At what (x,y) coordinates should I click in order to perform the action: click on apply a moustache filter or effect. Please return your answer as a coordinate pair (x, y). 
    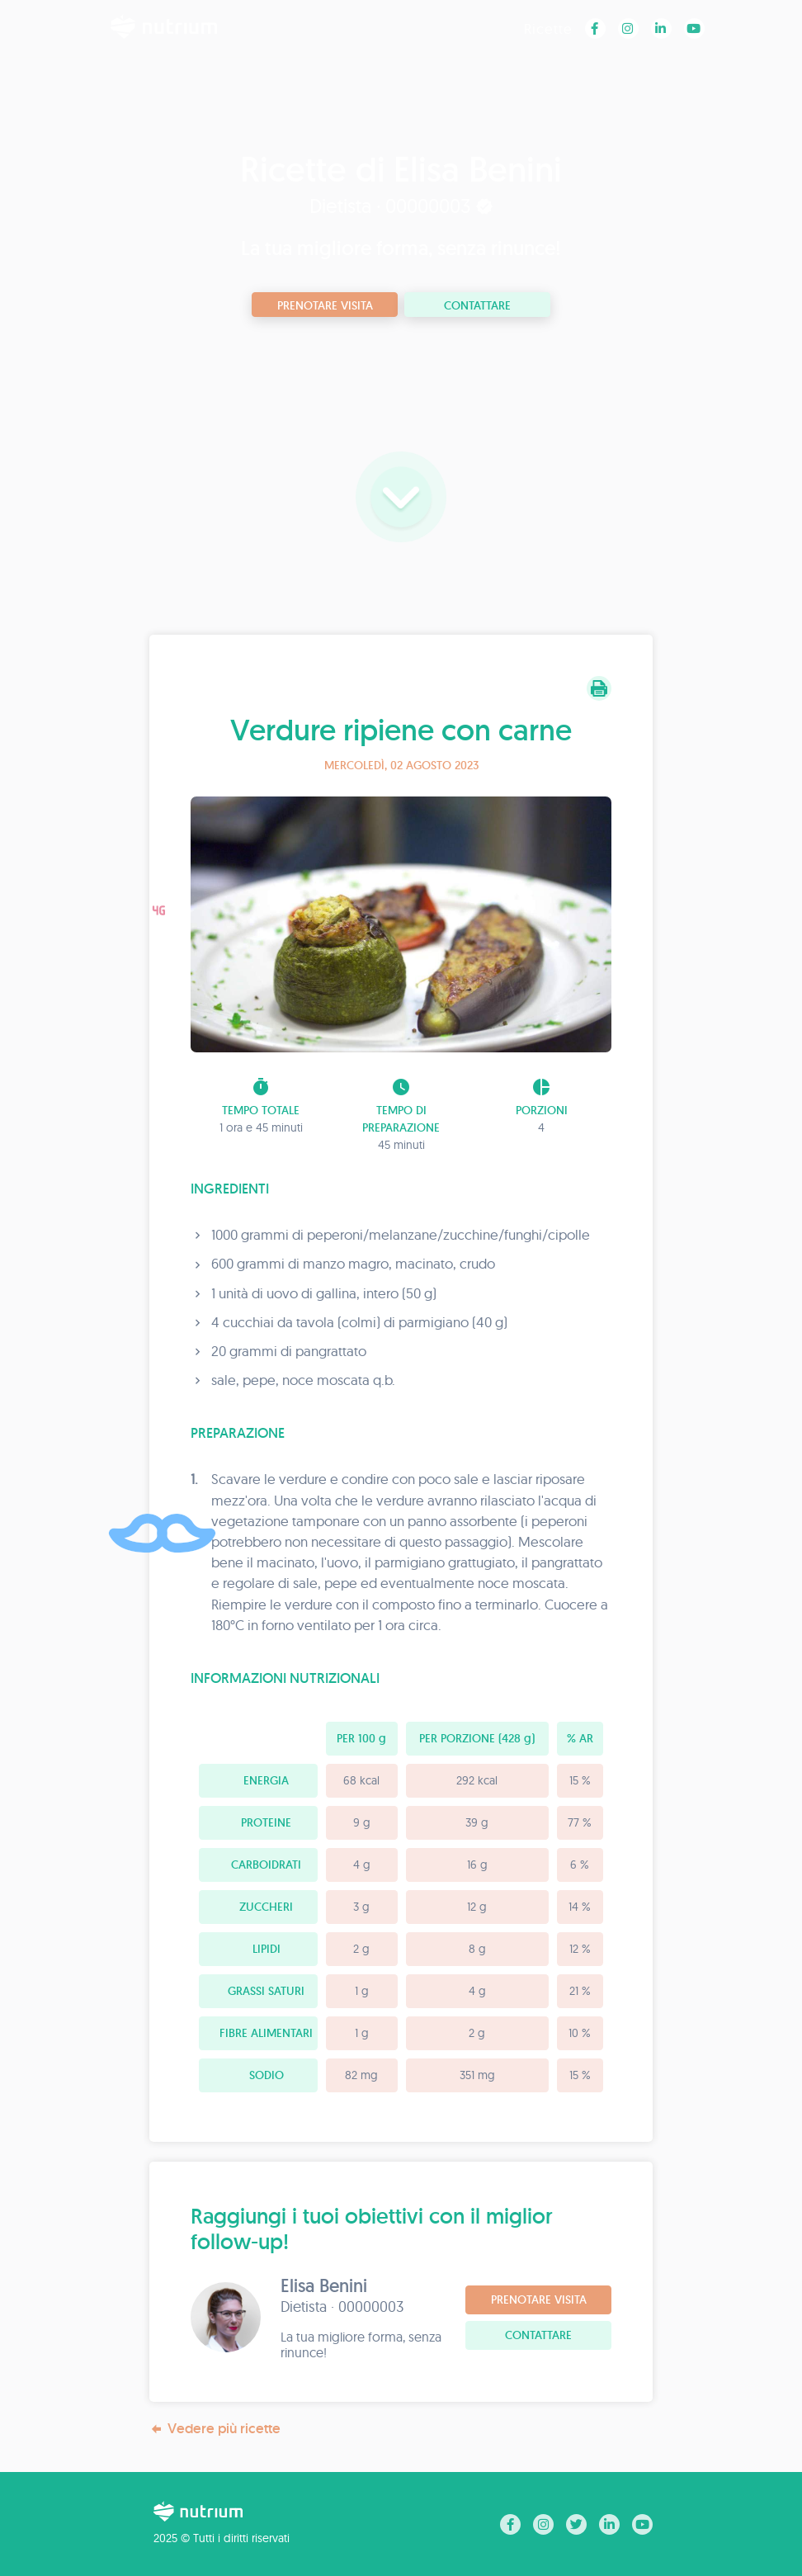
    Looking at the image, I should click on (162, 1533).